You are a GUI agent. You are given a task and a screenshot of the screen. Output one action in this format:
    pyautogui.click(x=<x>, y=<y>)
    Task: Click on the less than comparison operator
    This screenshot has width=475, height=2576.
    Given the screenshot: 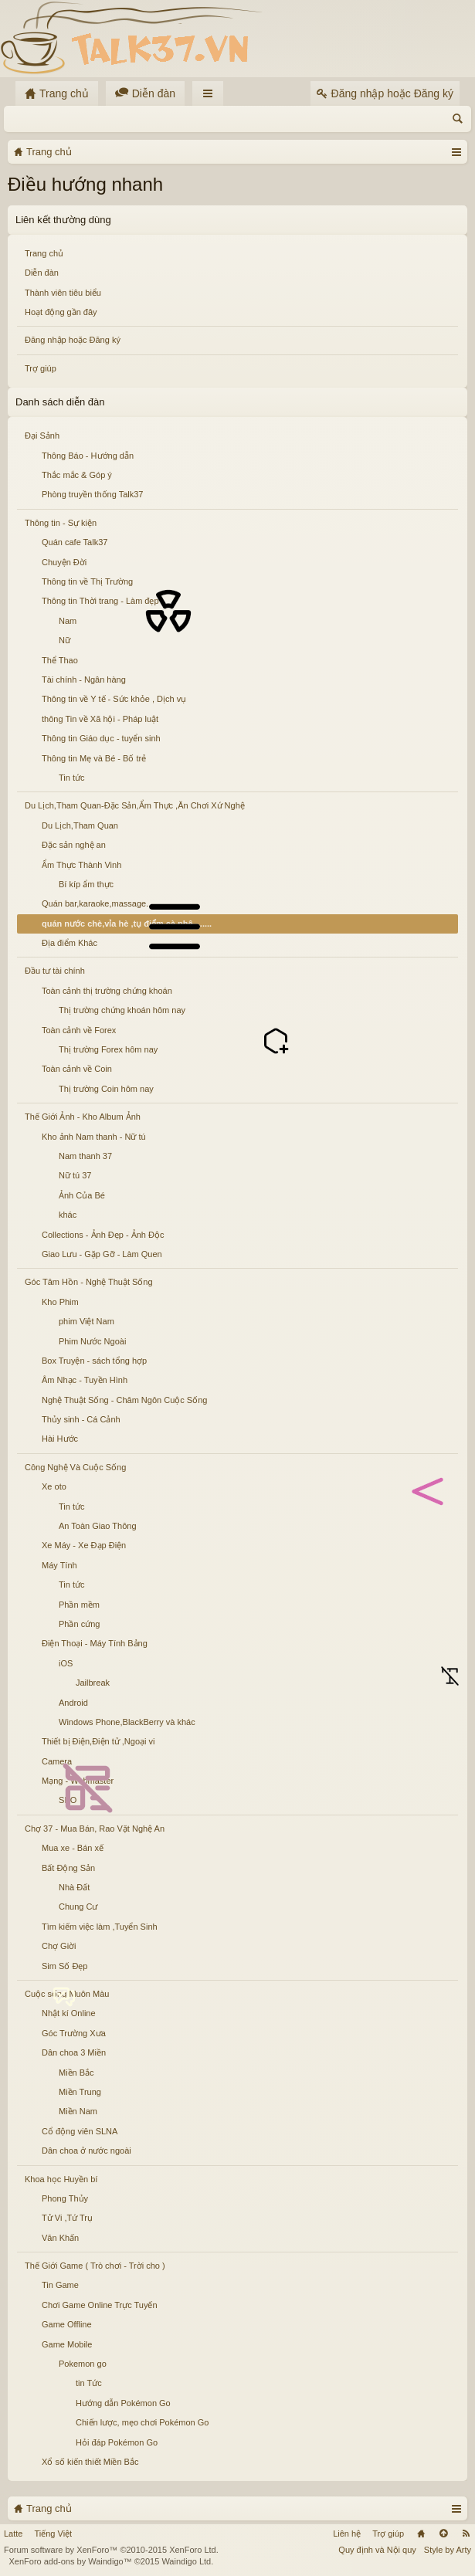 What is the action you would take?
    pyautogui.click(x=427, y=1491)
    